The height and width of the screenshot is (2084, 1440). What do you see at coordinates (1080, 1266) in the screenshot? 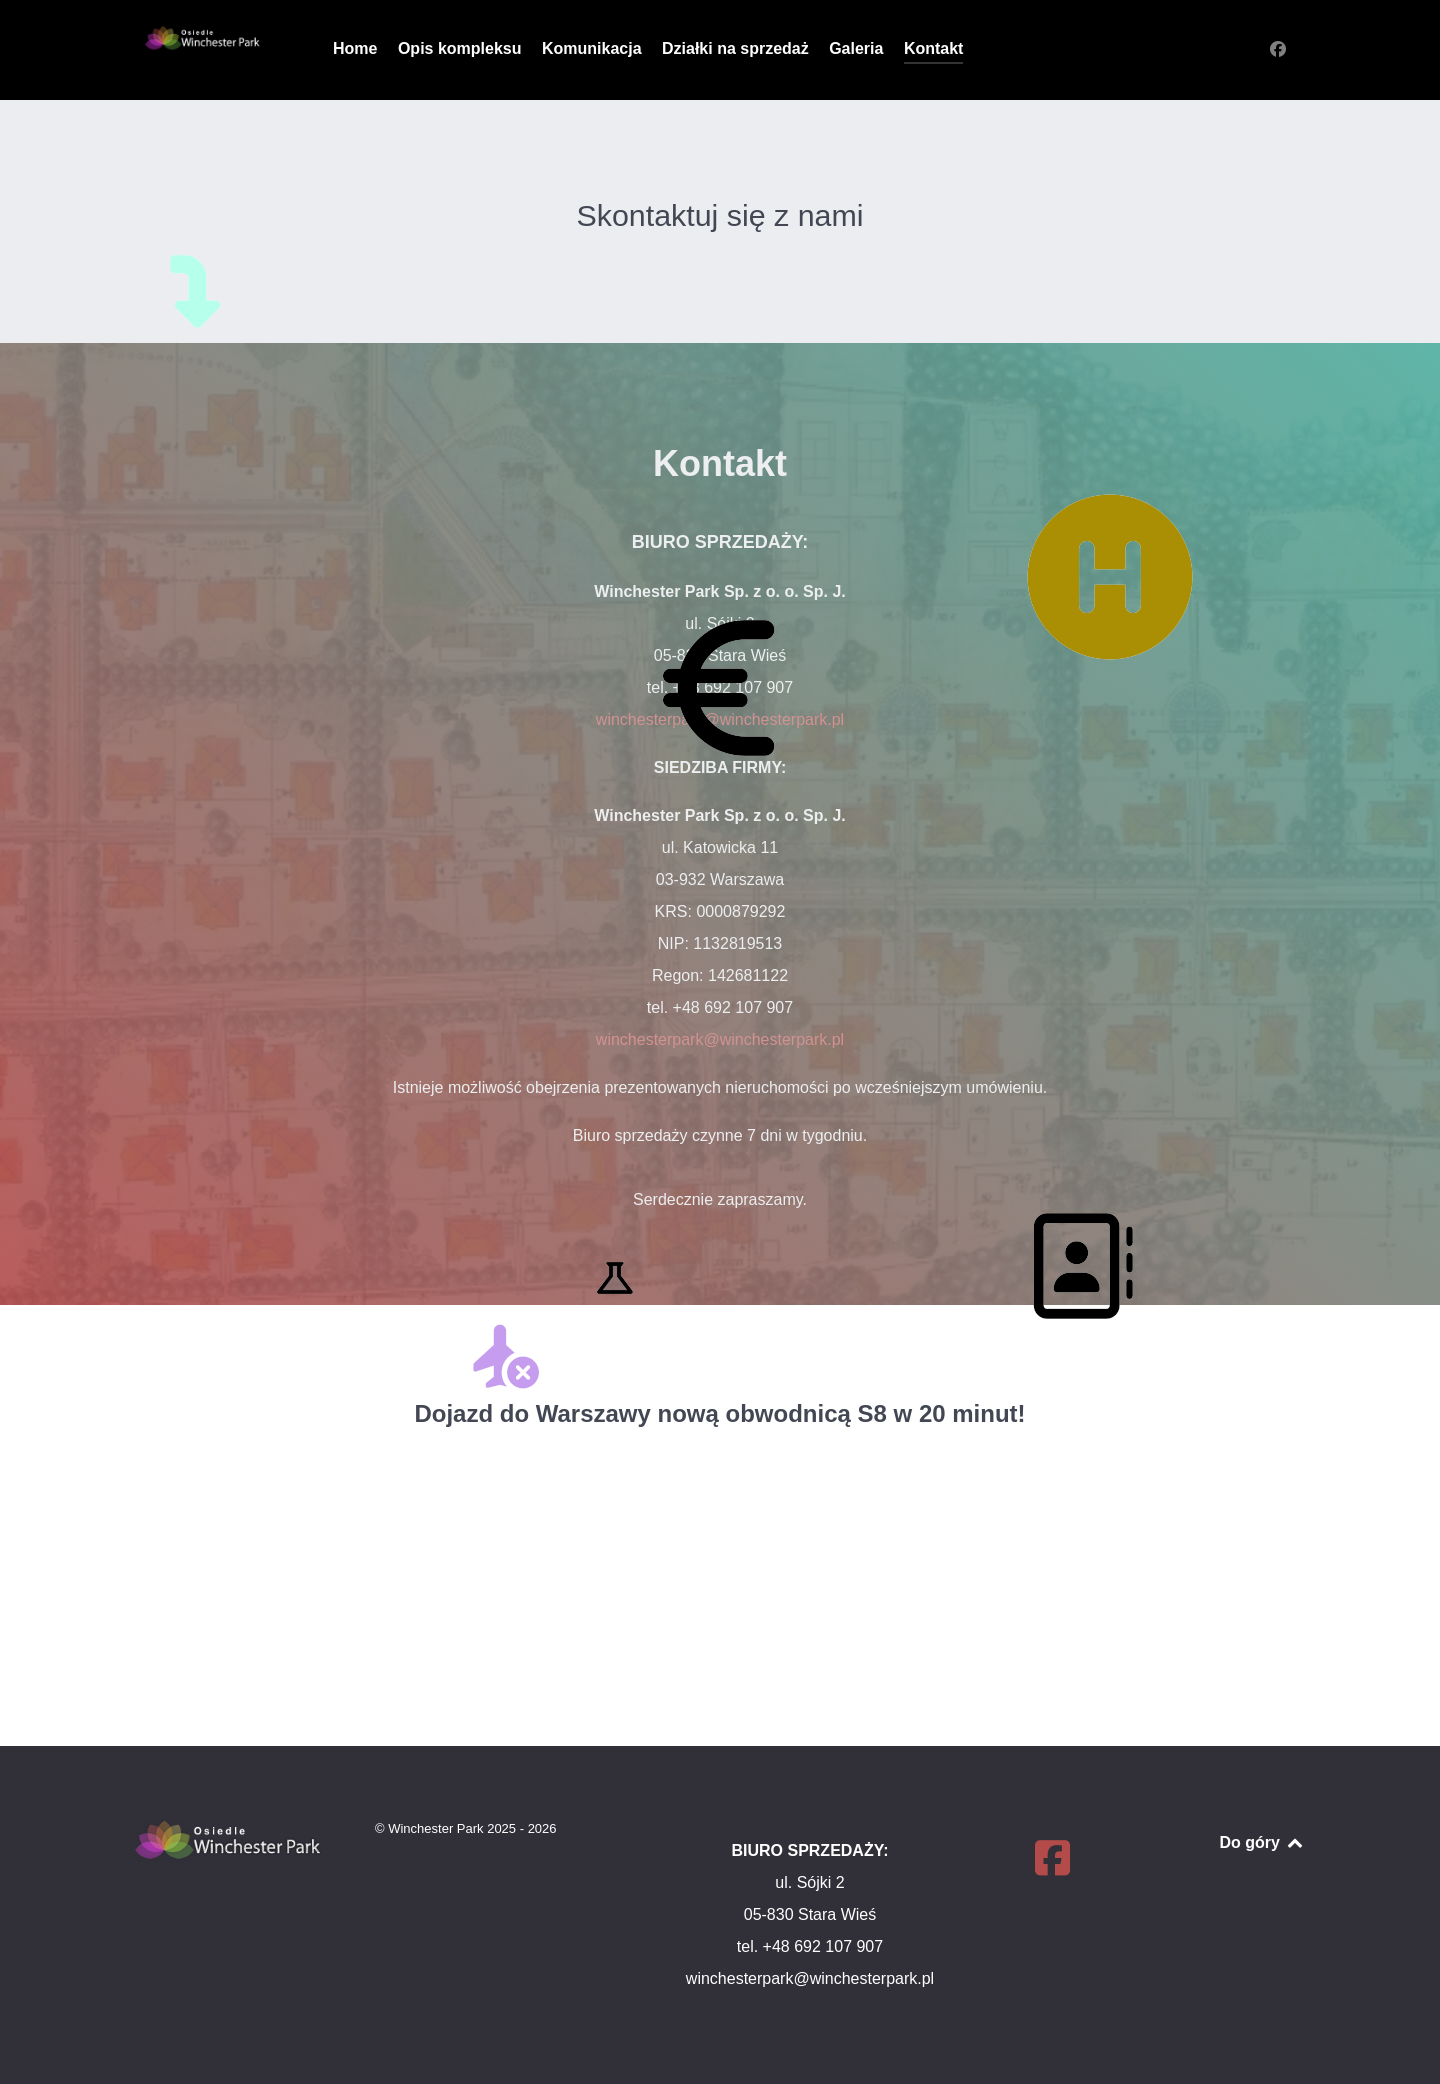
I see `access your contacts list` at bounding box center [1080, 1266].